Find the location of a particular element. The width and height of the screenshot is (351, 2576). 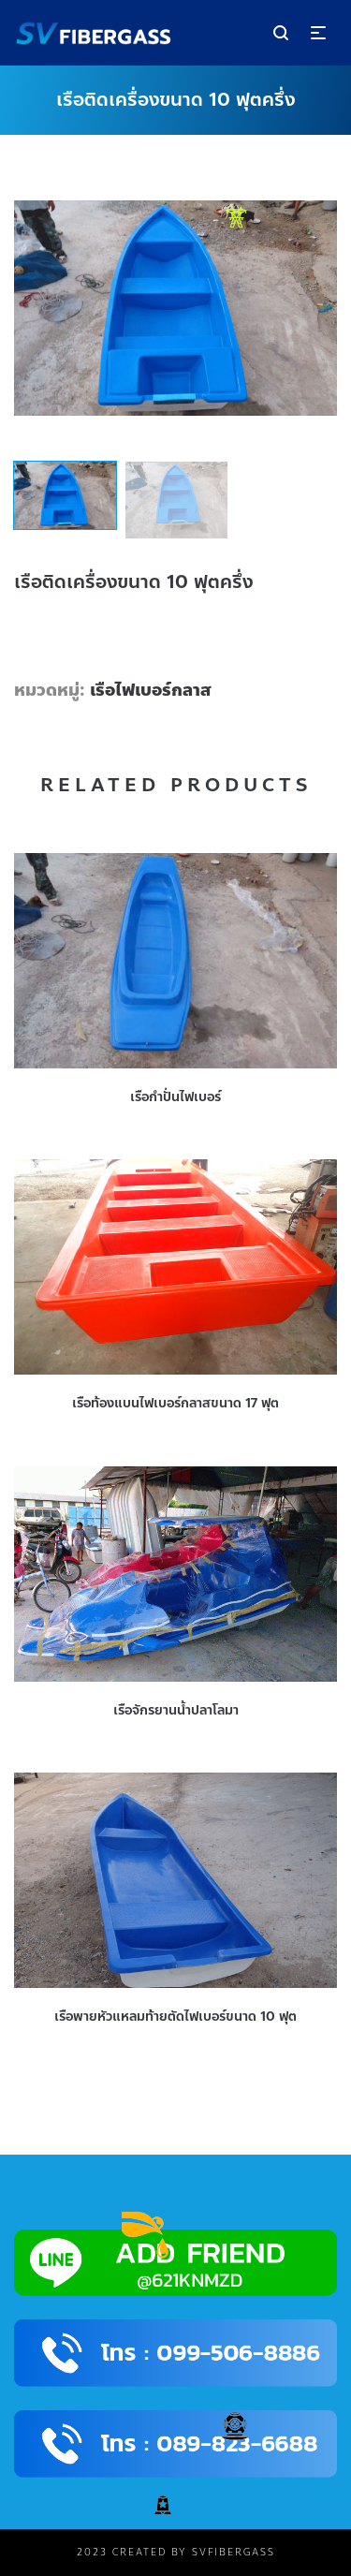

access diving or underwater game mode is located at coordinates (235, 2426).